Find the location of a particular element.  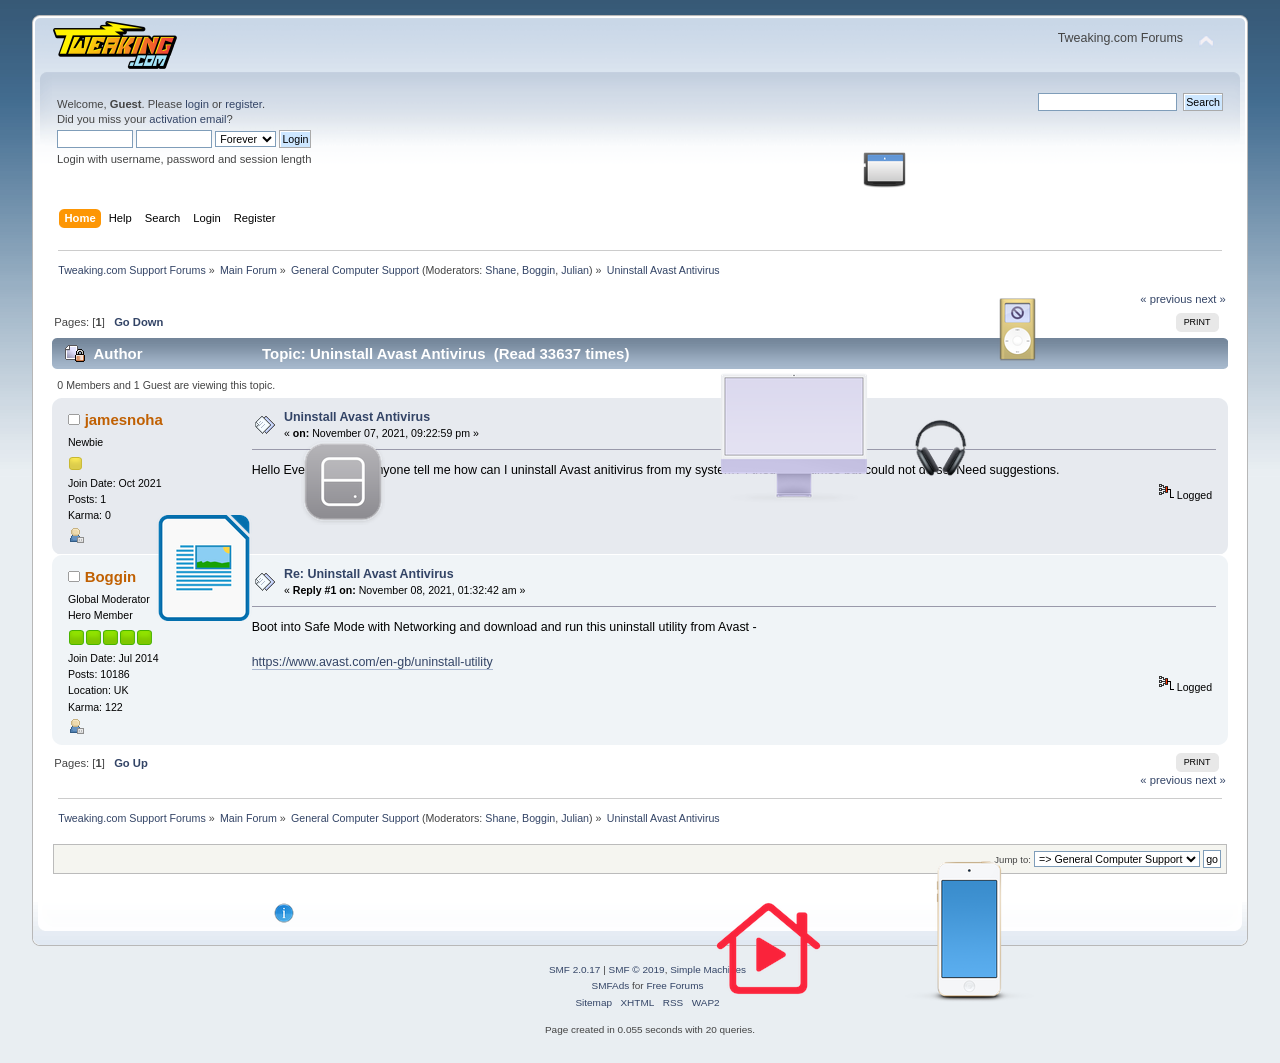

open adobe xd application is located at coordinates (884, 169).